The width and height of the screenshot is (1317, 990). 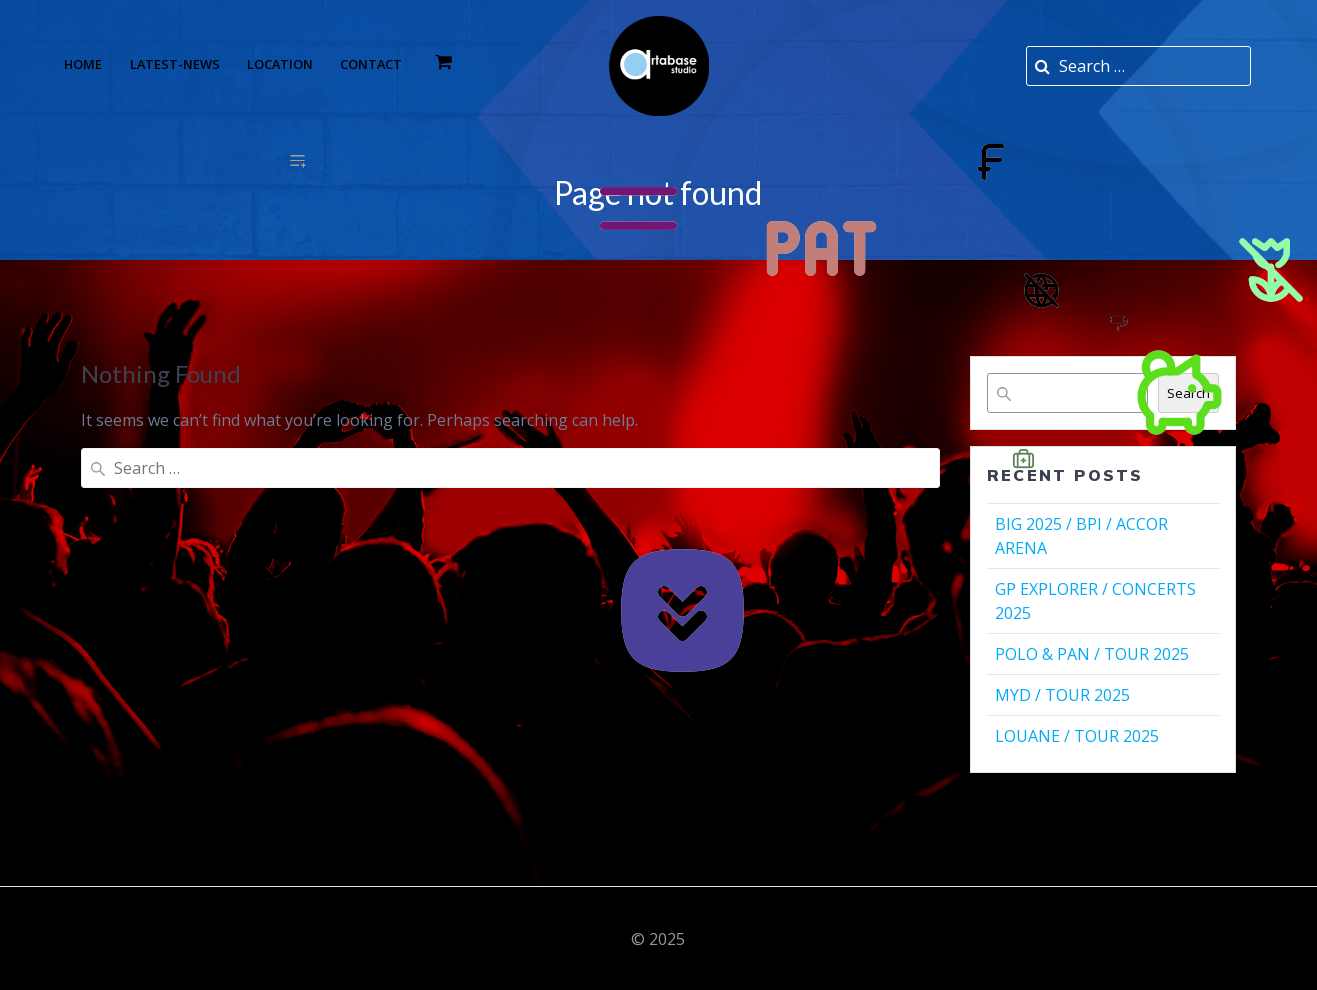 What do you see at coordinates (297, 160) in the screenshot?
I see `add a new item to the list` at bounding box center [297, 160].